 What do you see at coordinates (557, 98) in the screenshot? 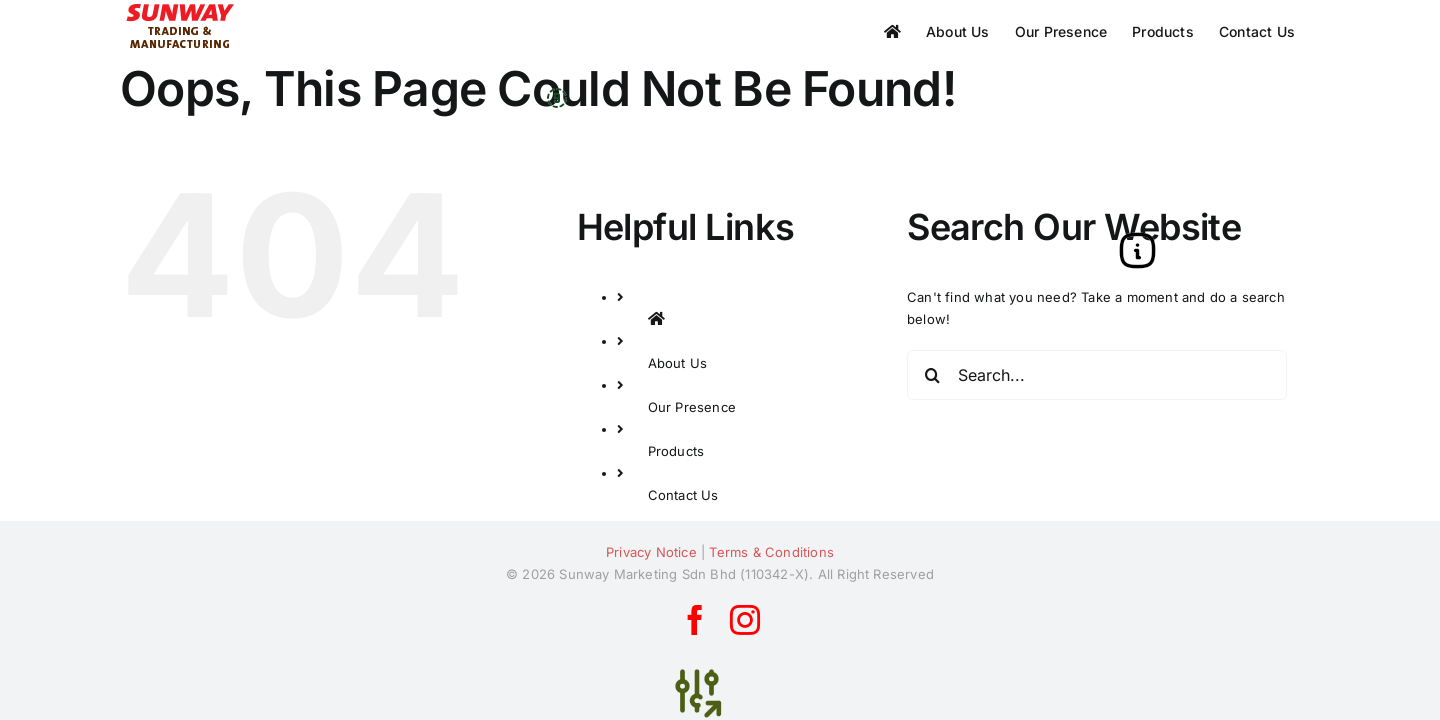
I see `indicates 9 items remaining or pending` at bounding box center [557, 98].